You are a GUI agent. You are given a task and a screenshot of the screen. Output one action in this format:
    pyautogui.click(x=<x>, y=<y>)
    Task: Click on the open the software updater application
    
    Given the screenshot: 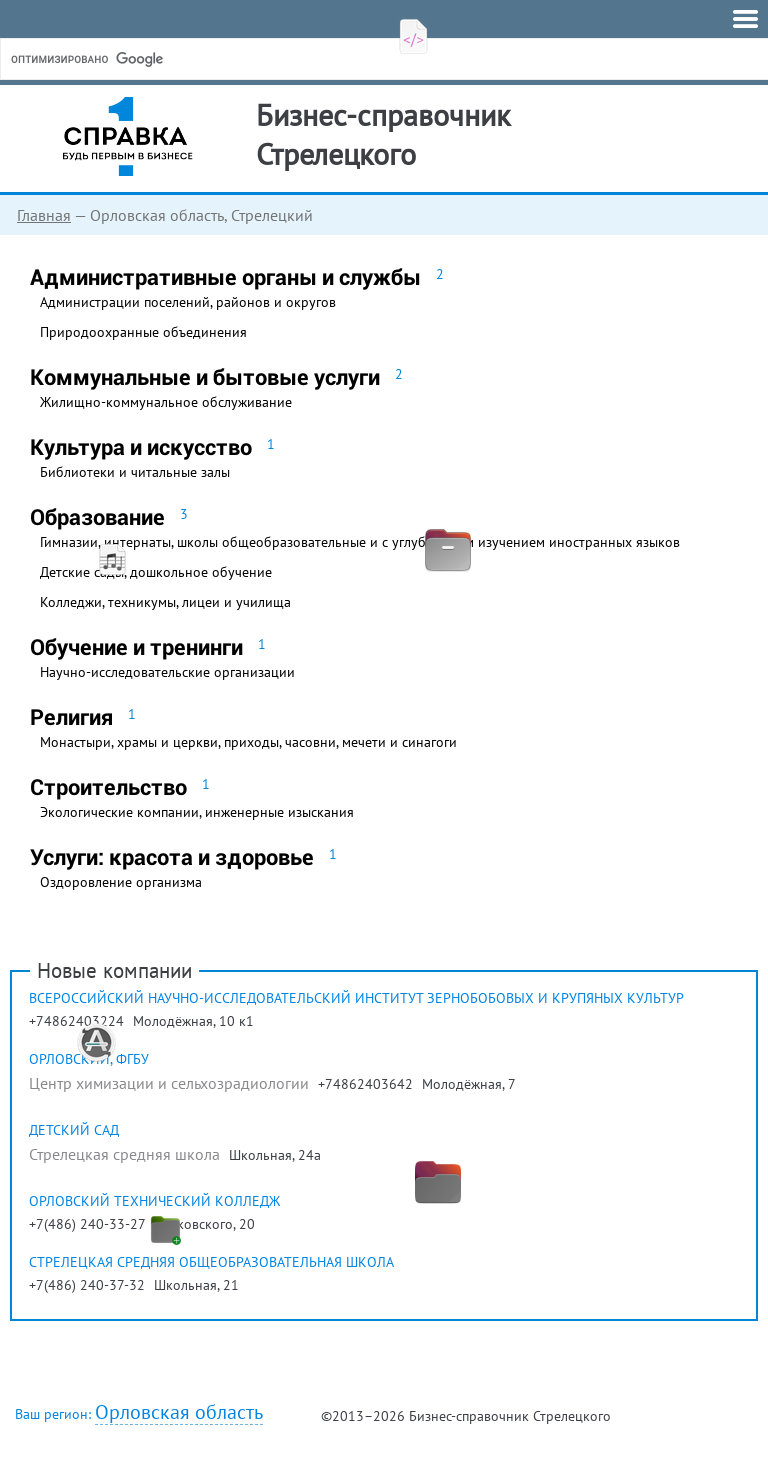 What is the action you would take?
    pyautogui.click(x=96, y=1042)
    